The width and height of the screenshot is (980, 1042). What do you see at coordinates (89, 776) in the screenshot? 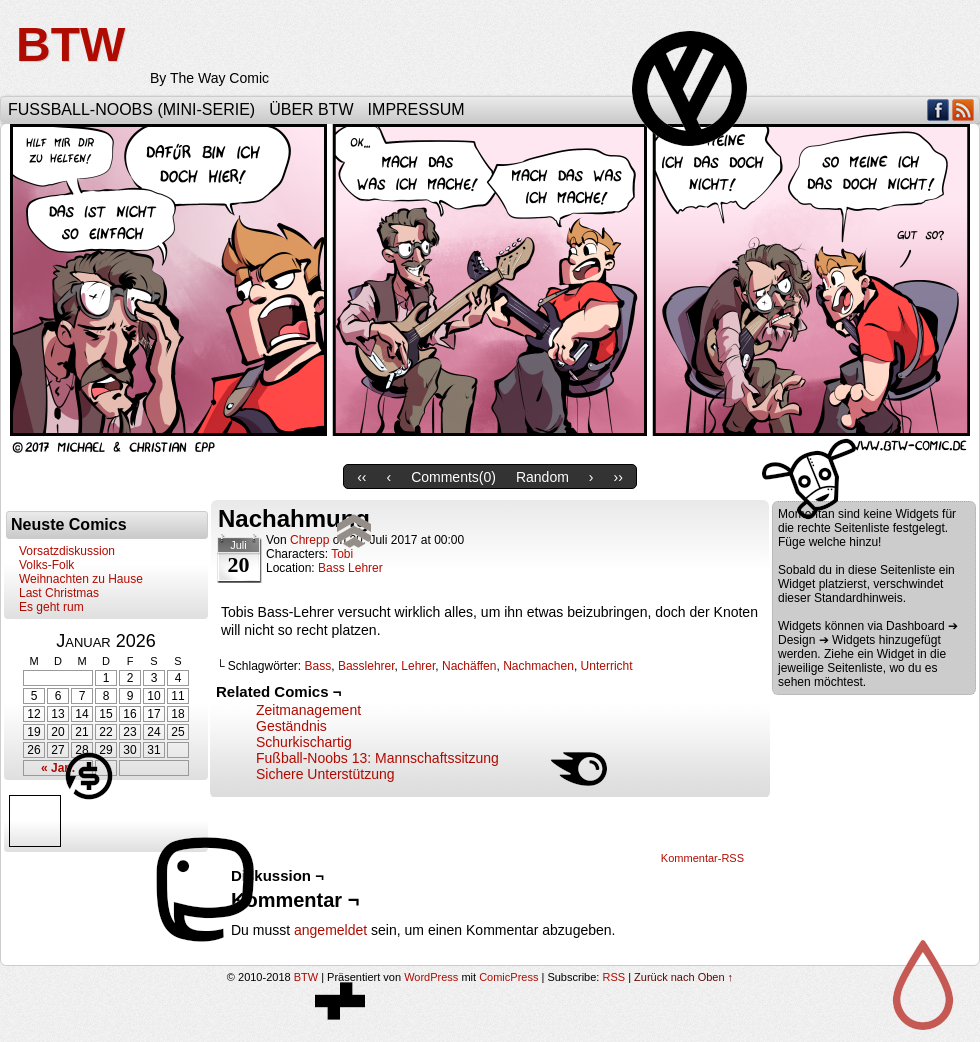
I see `request a refund for a purchase` at bounding box center [89, 776].